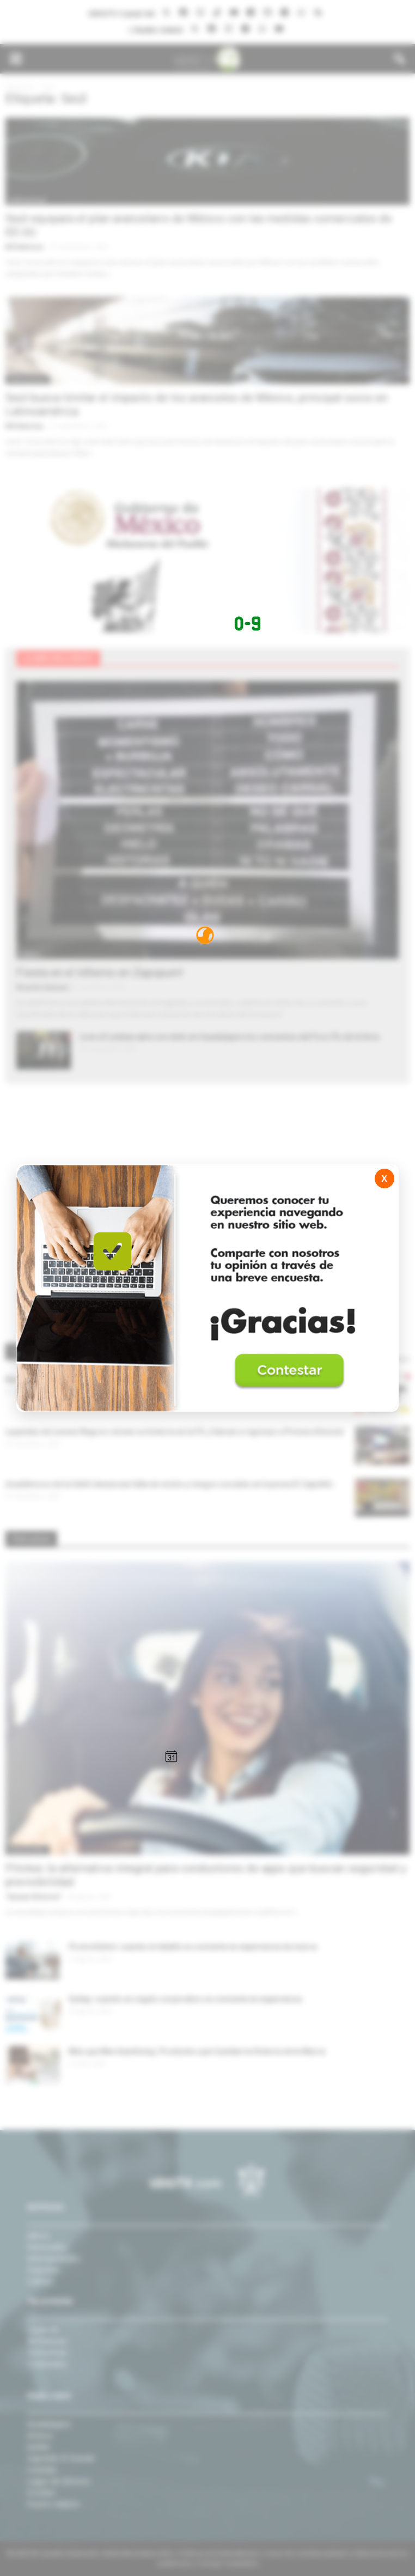 The height and width of the screenshot is (2576, 415). Describe the element at coordinates (112, 1251) in the screenshot. I see `confirm or submit a selection` at that location.